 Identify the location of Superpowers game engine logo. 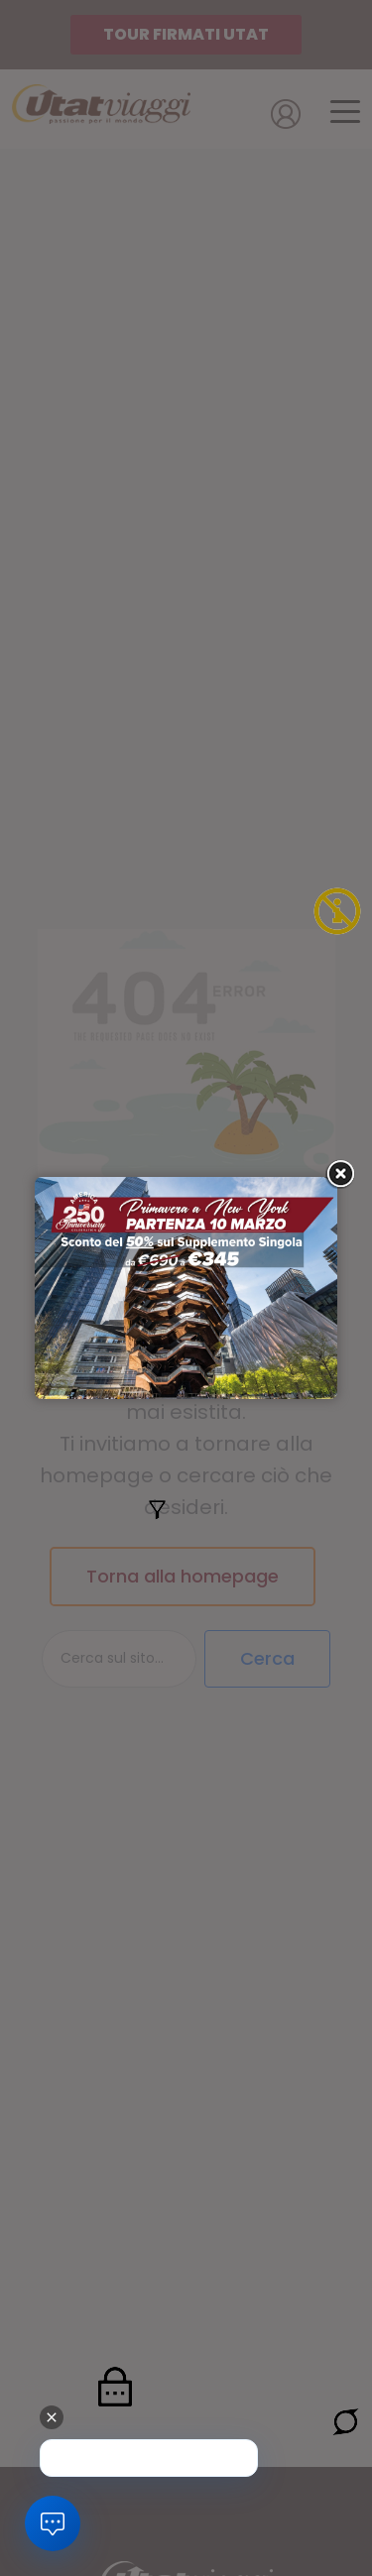
(345, 2421).